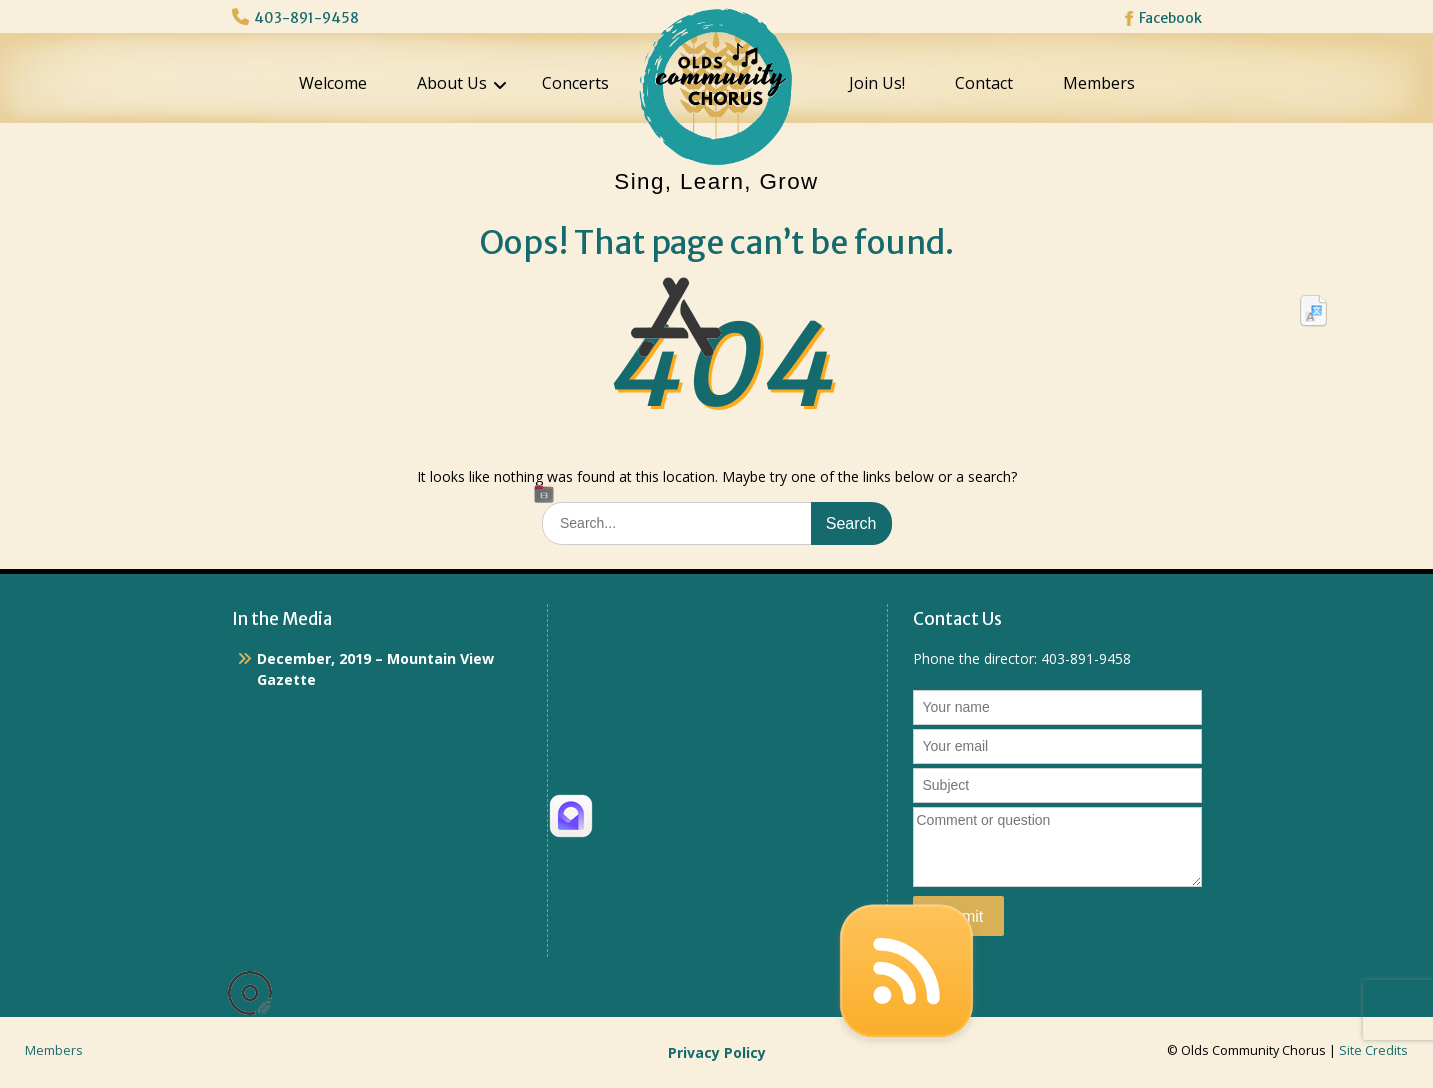 The width and height of the screenshot is (1433, 1088). Describe the element at coordinates (571, 816) in the screenshot. I see `open Proton Mail Bridge app` at that location.